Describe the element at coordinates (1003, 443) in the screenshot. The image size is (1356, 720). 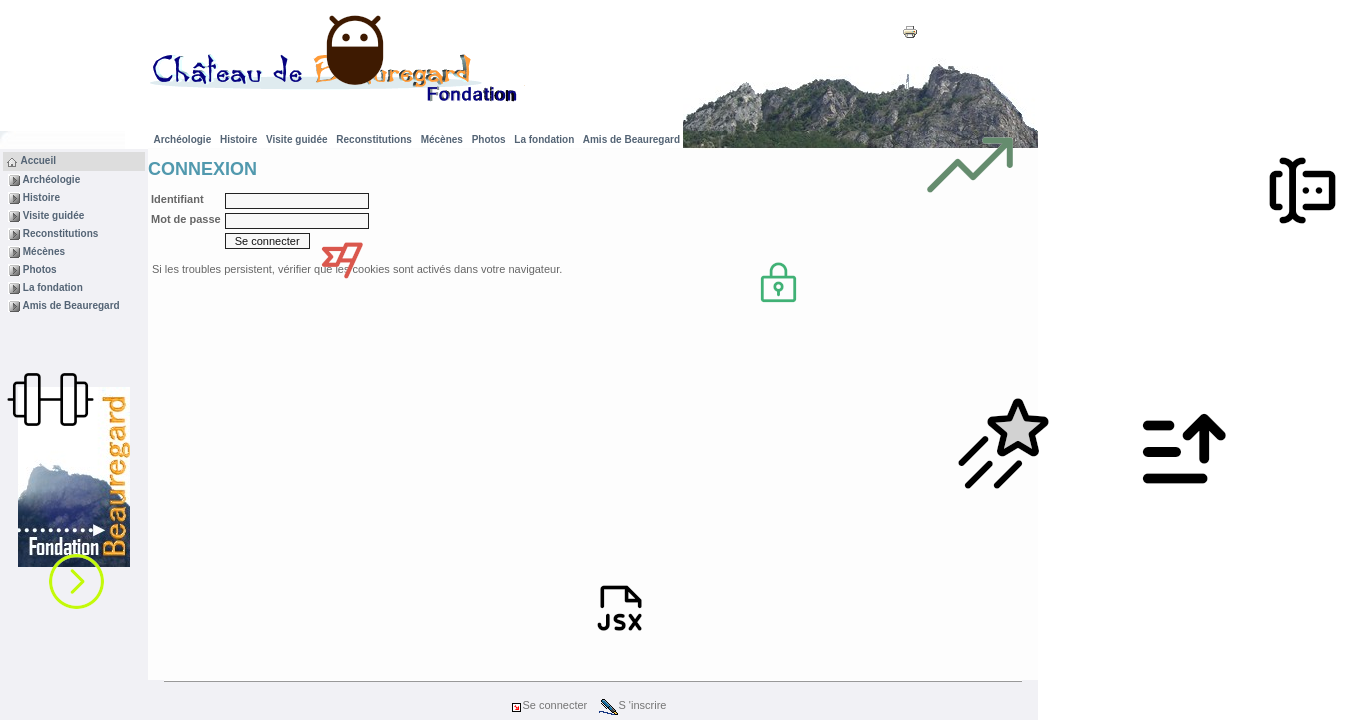
I see `mark as favorite or highlight content` at that location.